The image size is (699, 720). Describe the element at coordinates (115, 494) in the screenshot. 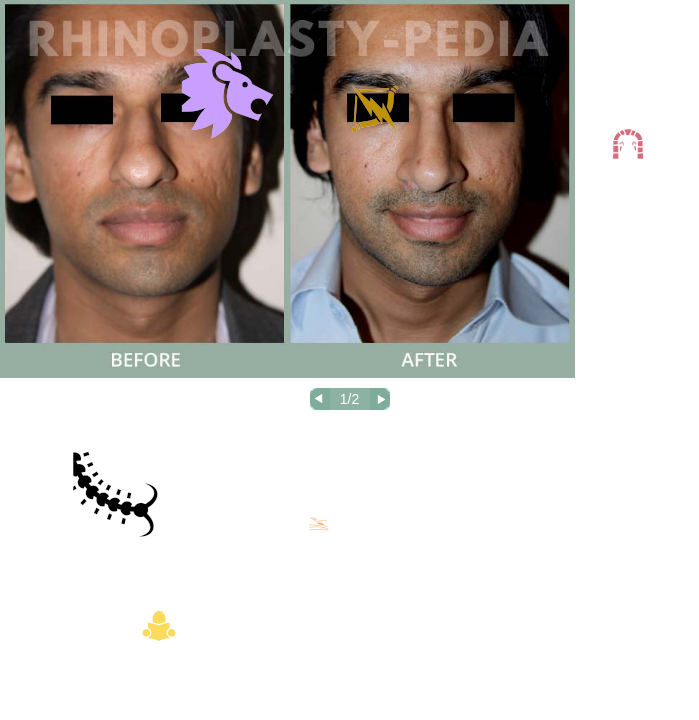

I see `indicates bug or pest-related content in a game` at that location.